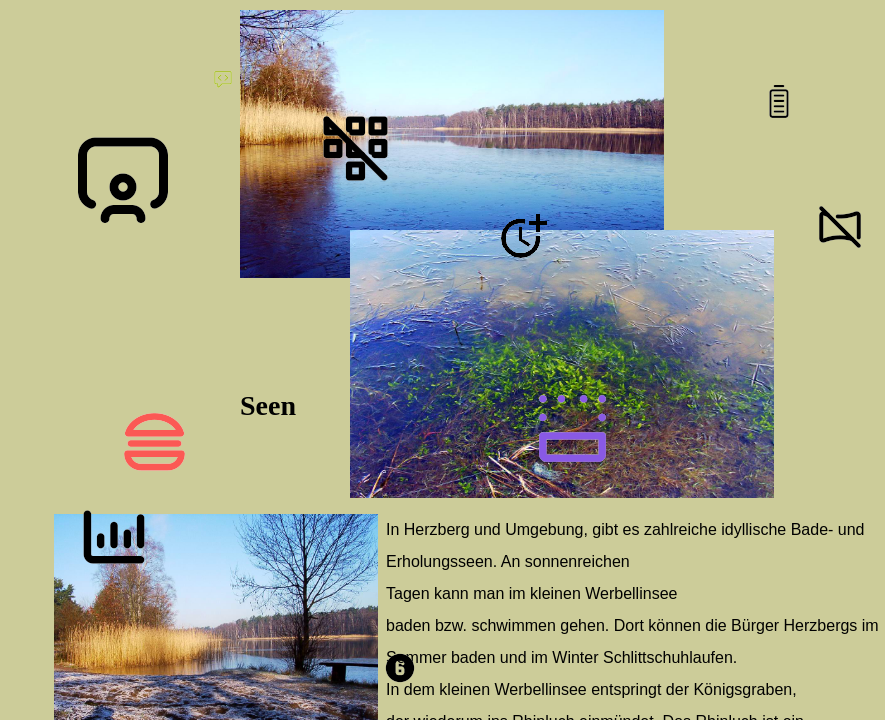  Describe the element at coordinates (123, 178) in the screenshot. I see `view user's screen or monitor activity` at that location.